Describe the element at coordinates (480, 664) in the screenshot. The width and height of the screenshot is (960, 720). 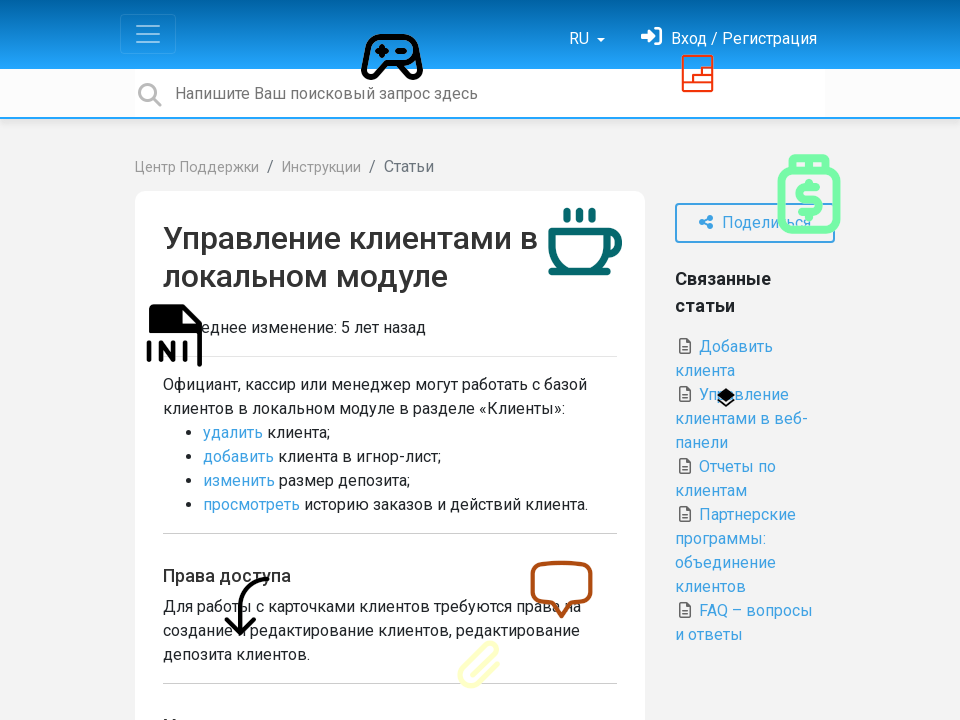
I see `attach a file to your message` at that location.